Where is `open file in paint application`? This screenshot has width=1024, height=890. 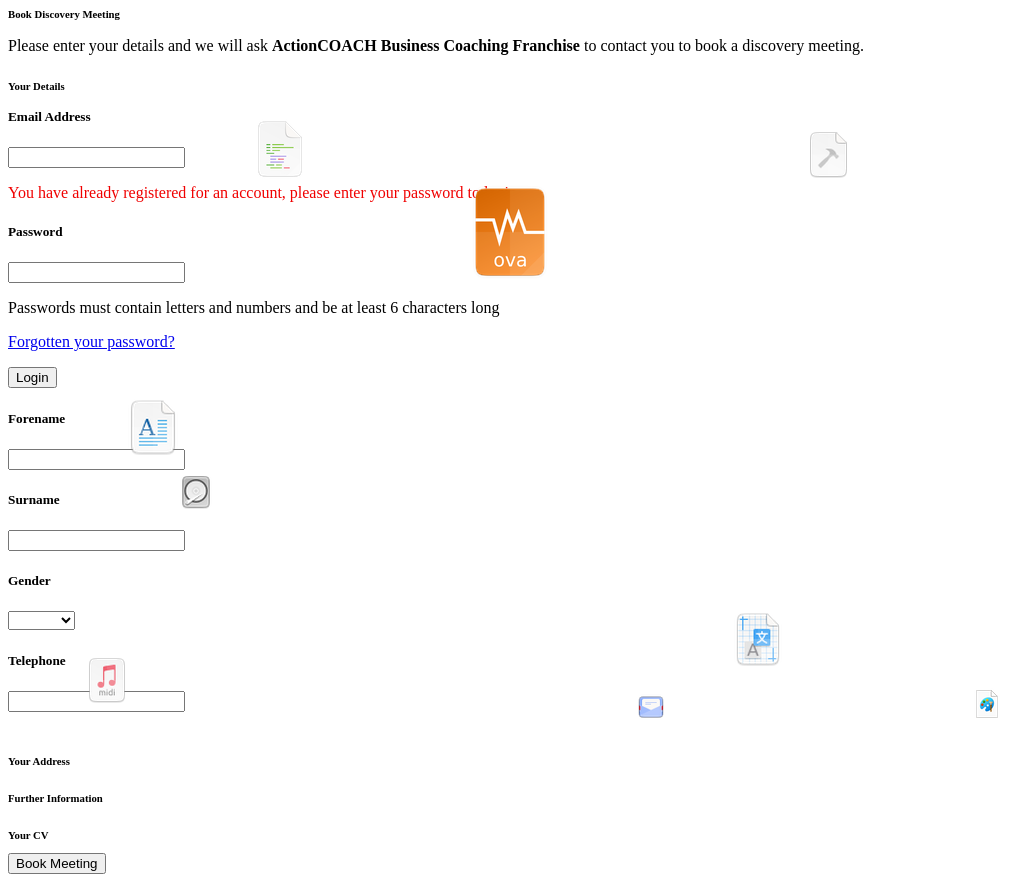
open file in paint application is located at coordinates (987, 704).